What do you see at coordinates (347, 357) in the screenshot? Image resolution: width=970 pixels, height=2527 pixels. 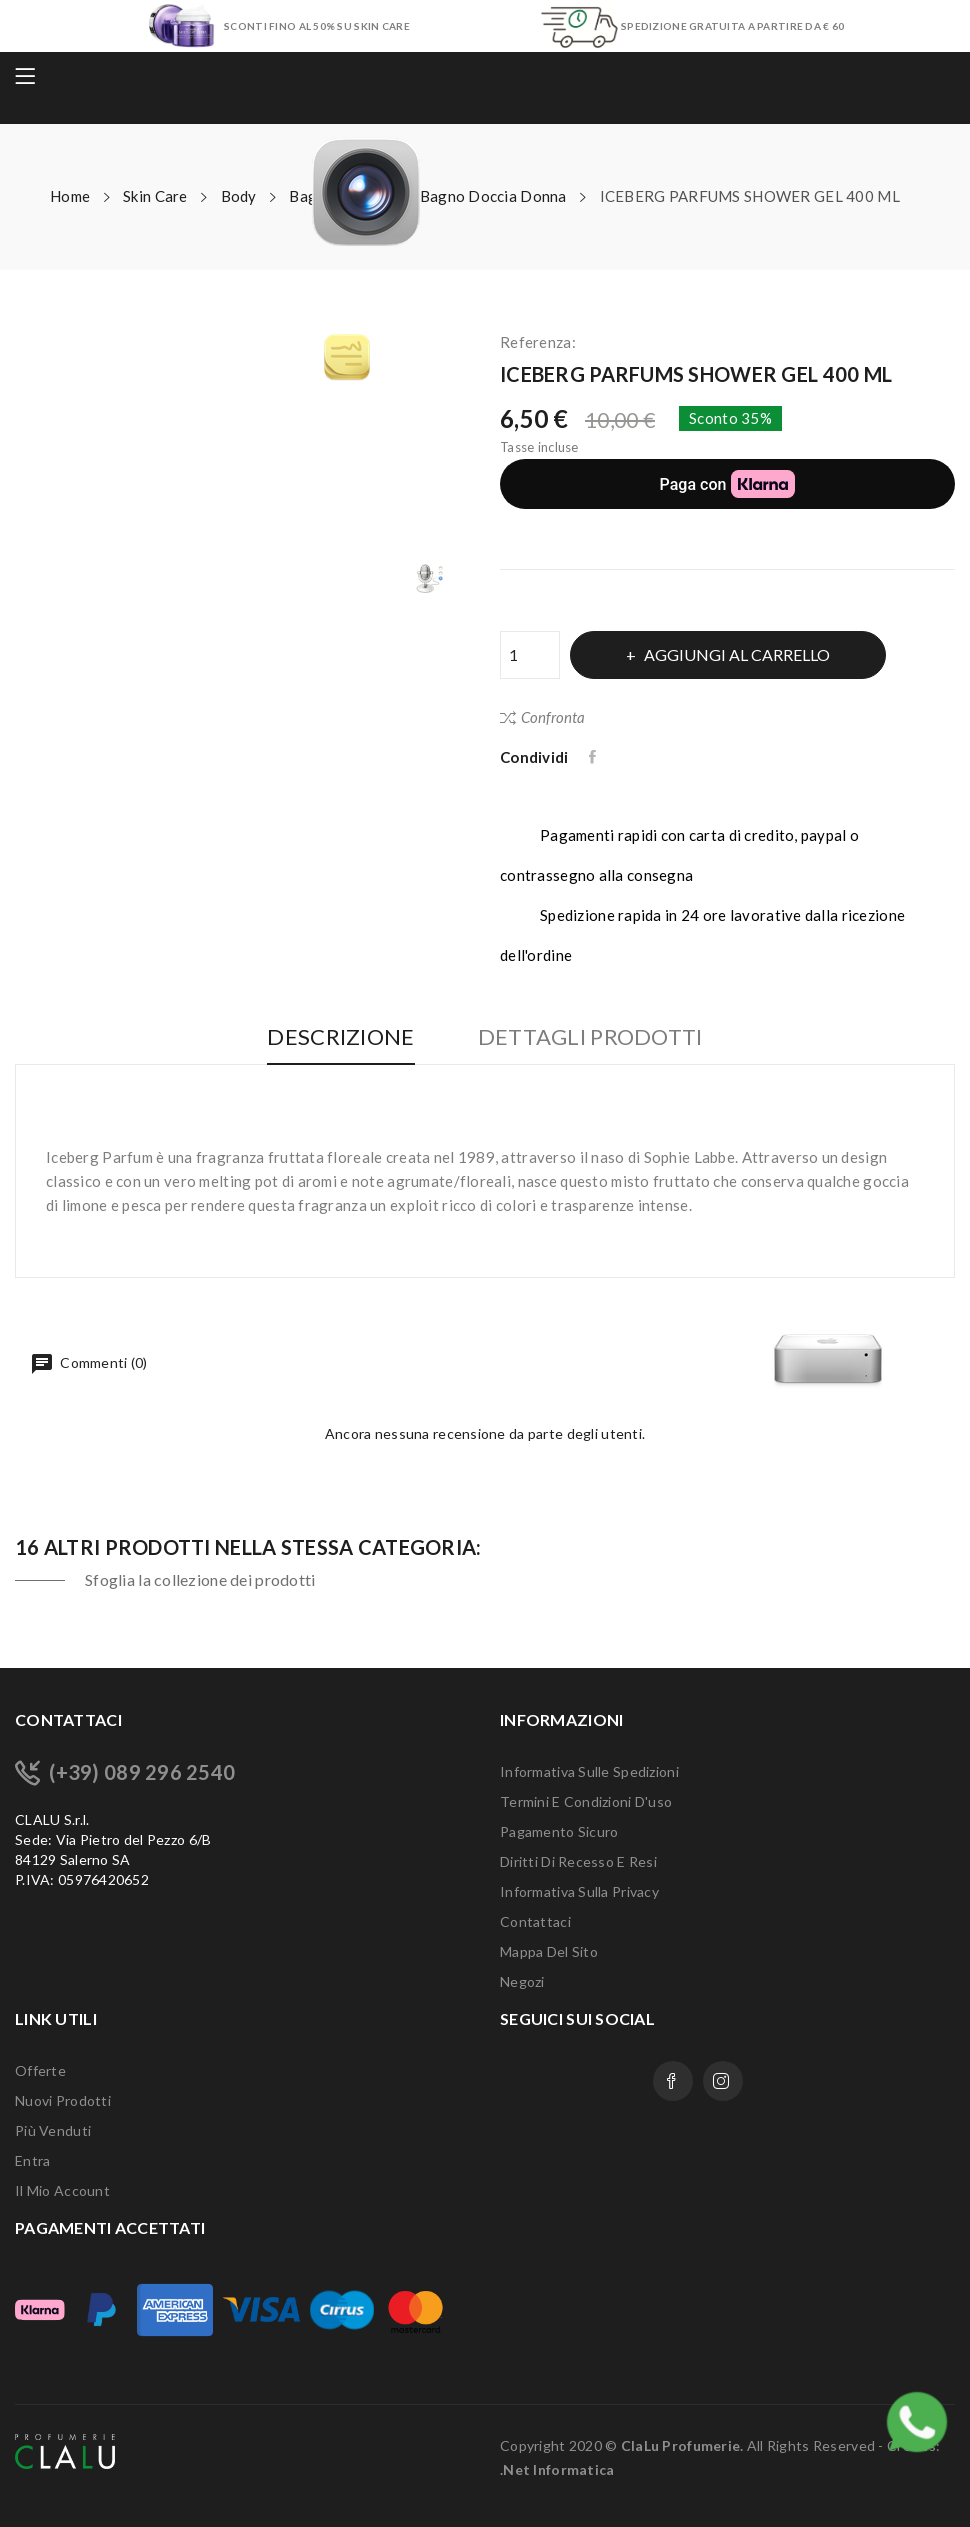 I see `open the stickies app for quick notes` at bounding box center [347, 357].